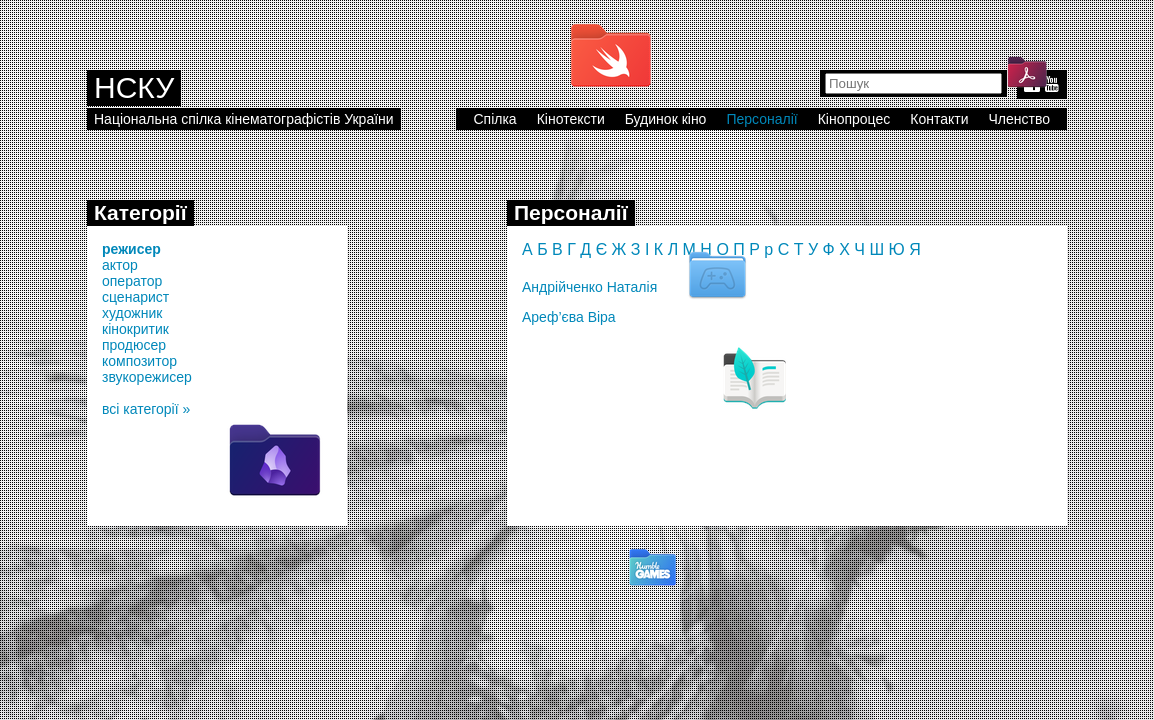 This screenshot has width=1154, height=720. Describe the element at coordinates (754, 379) in the screenshot. I see `open foliate e-book reader library` at that location.